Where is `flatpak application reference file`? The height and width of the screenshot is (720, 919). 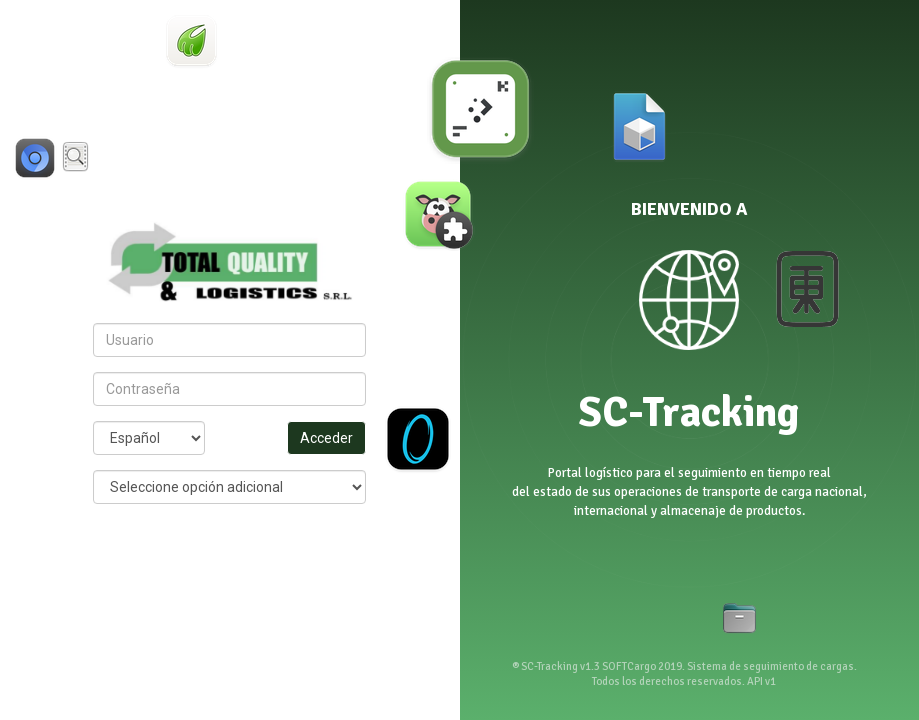 flatpak application reference file is located at coordinates (639, 126).